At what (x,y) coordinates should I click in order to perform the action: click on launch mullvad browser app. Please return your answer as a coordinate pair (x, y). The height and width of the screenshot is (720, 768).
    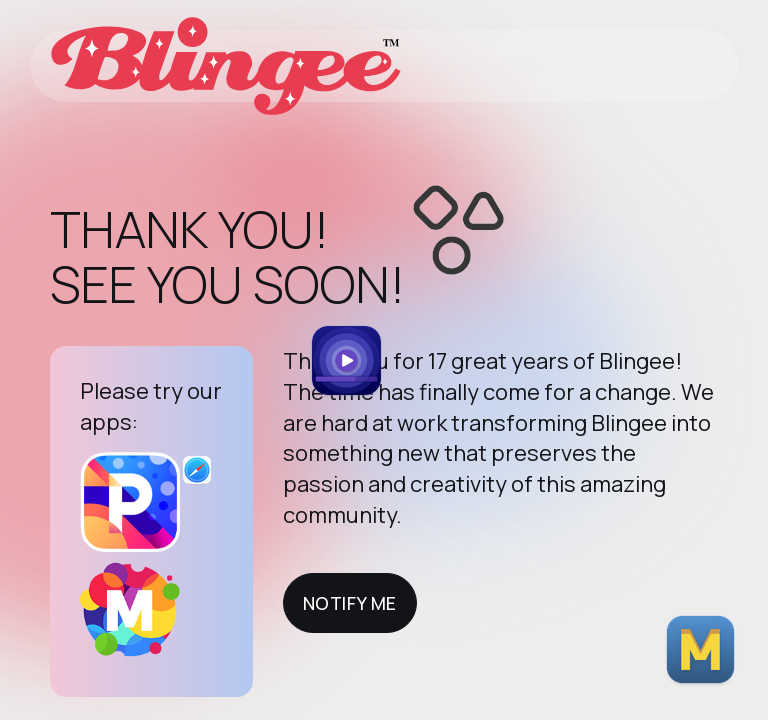
    Looking at the image, I should click on (700, 649).